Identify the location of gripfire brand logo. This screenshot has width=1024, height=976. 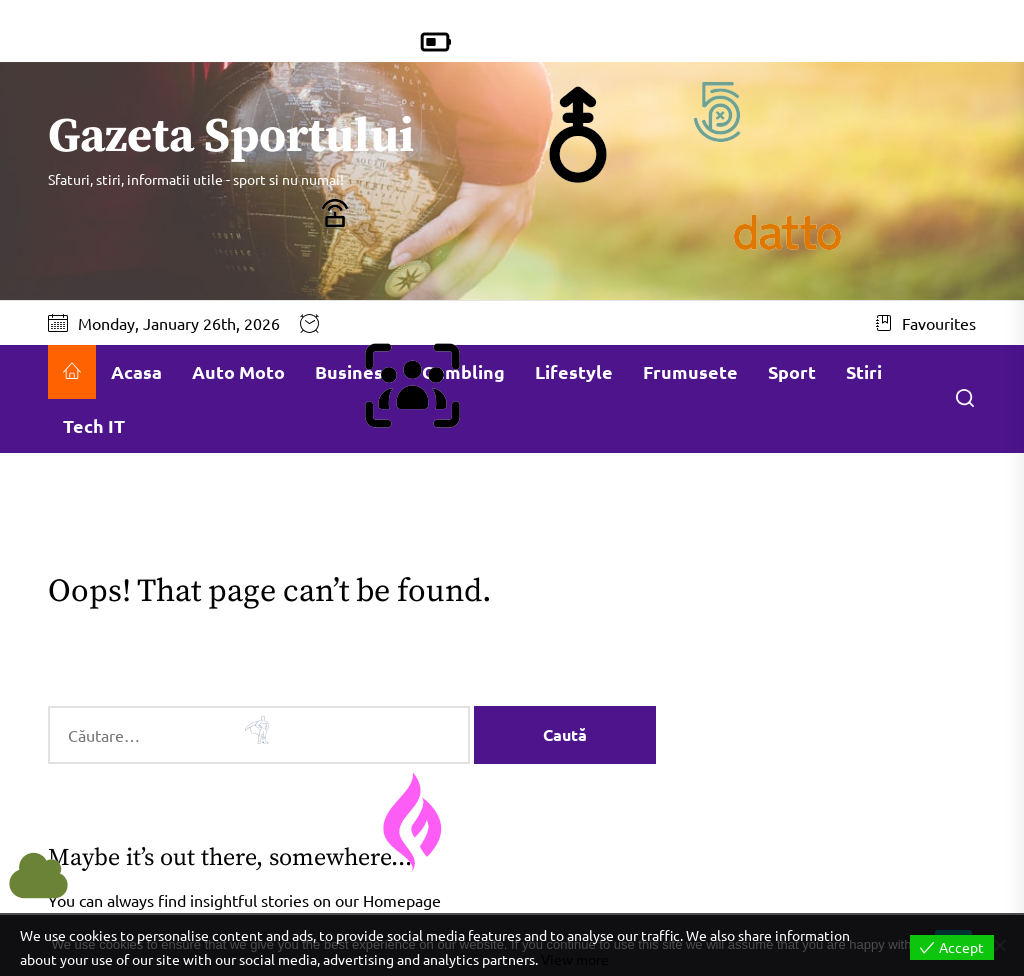
(415, 822).